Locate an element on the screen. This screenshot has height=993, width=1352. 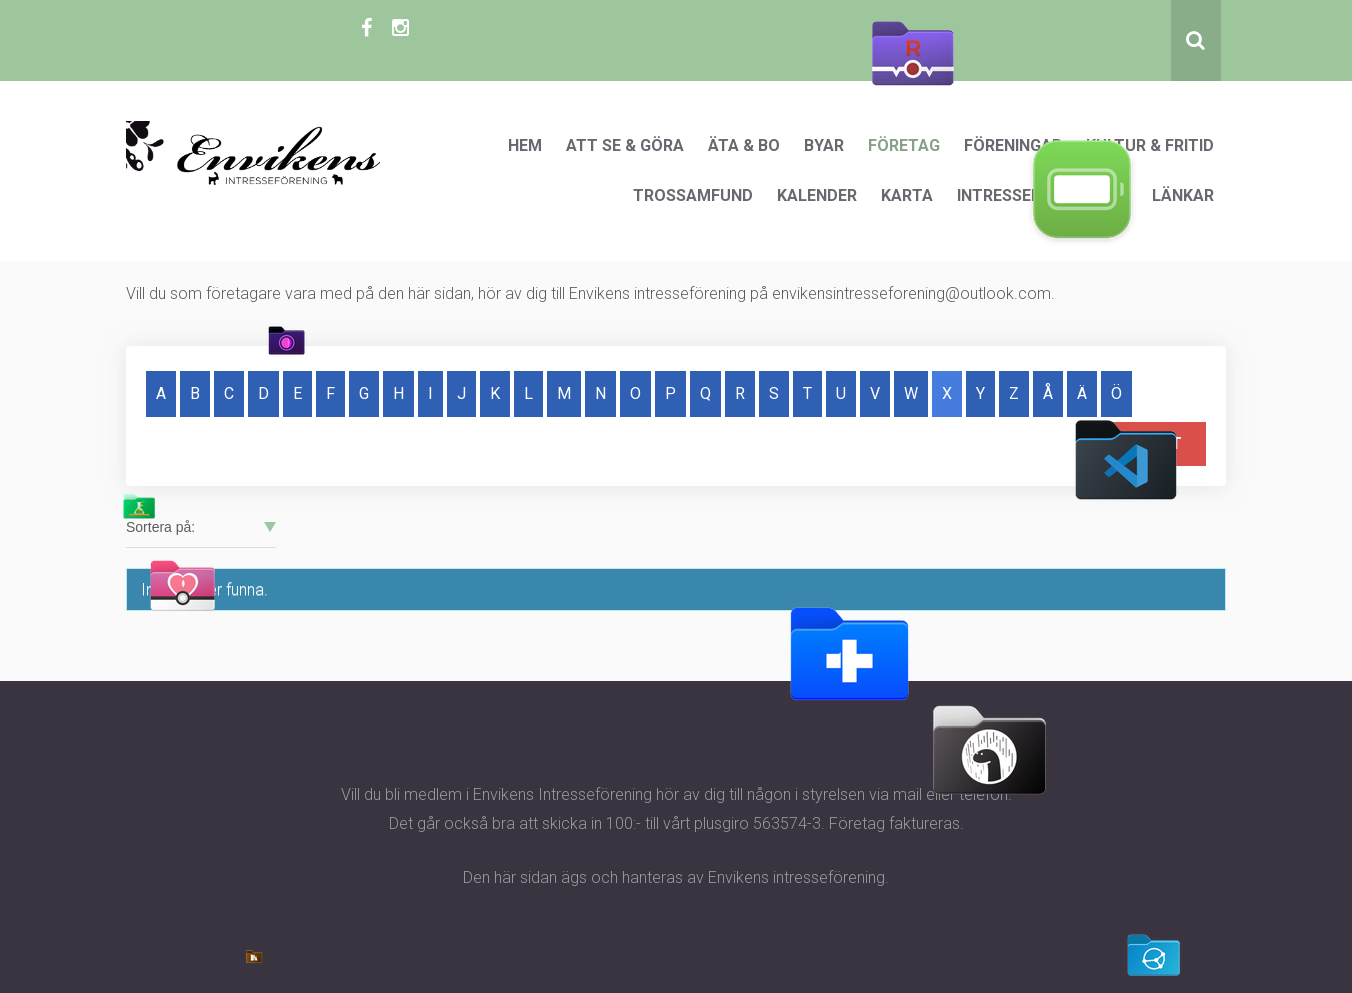
open wondershare demoair folder is located at coordinates (286, 341).